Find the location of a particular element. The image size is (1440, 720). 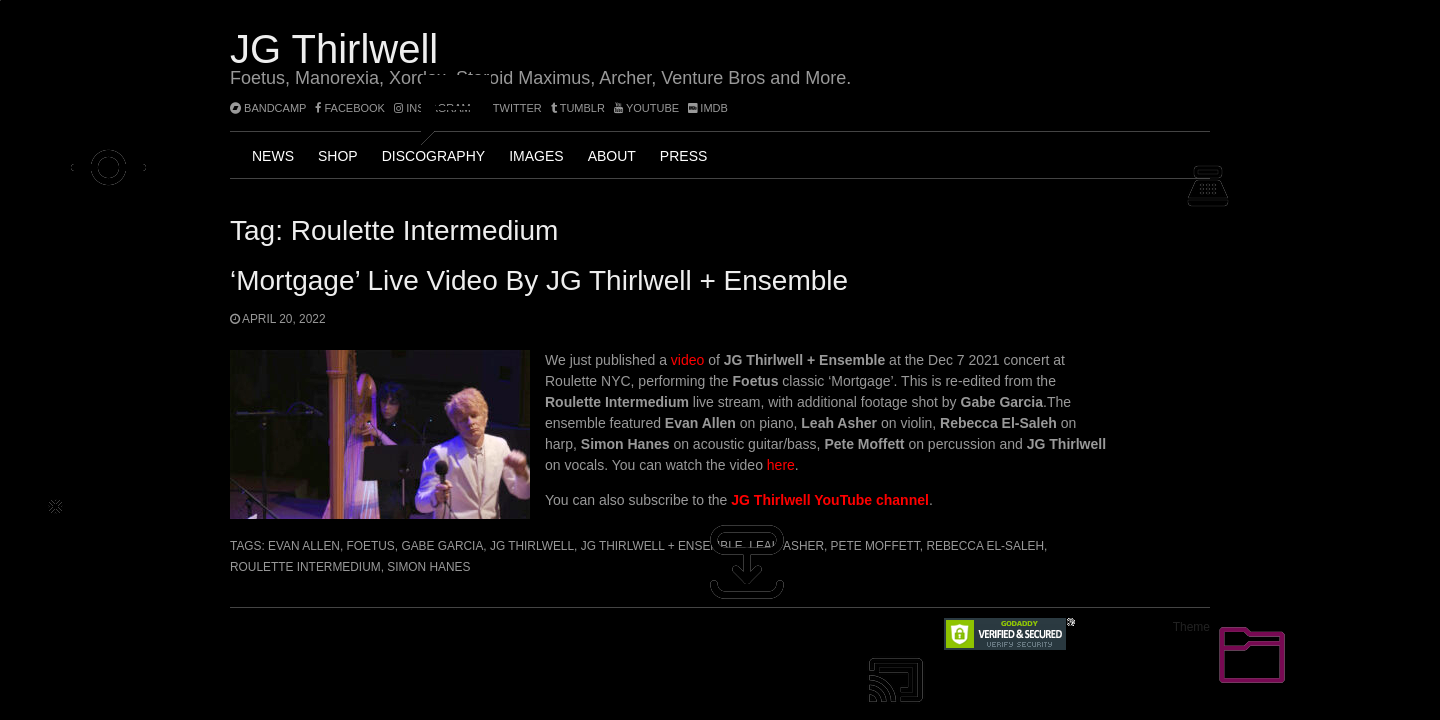

access point of sale or checkout system is located at coordinates (1208, 186).